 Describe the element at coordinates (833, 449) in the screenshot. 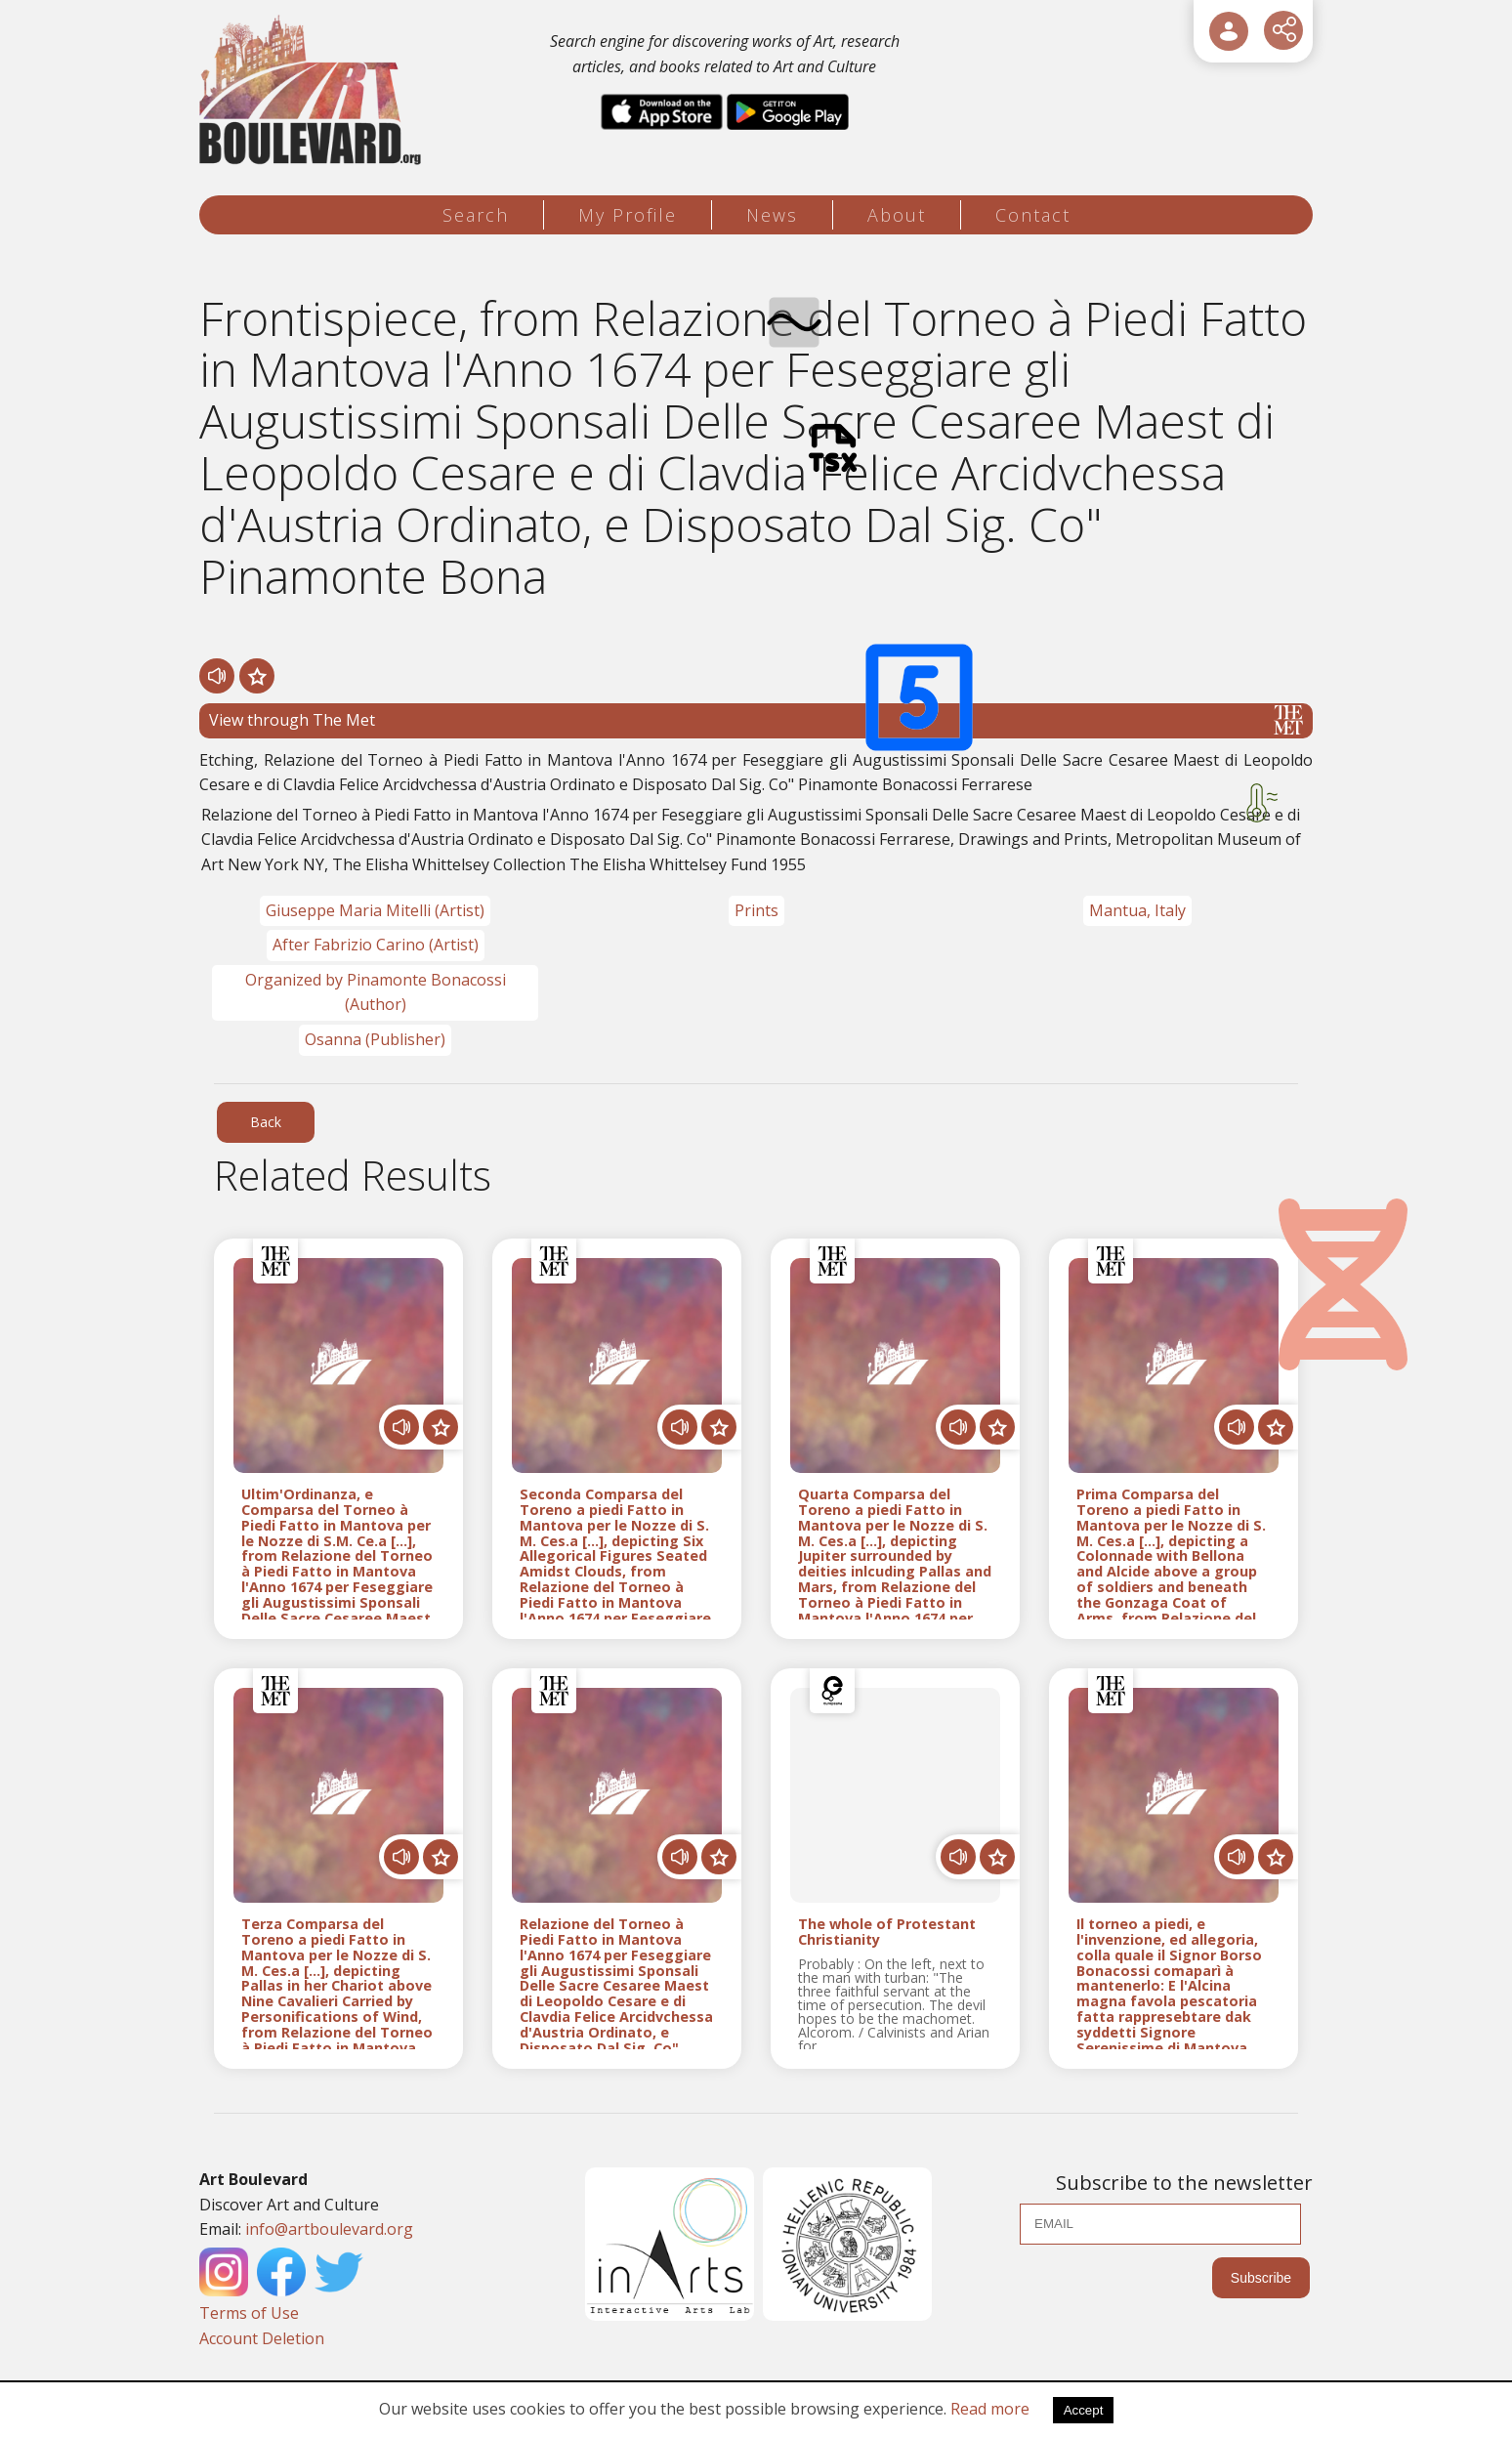

I see `indicates a TypeScript React (.tsx) file` at that location.